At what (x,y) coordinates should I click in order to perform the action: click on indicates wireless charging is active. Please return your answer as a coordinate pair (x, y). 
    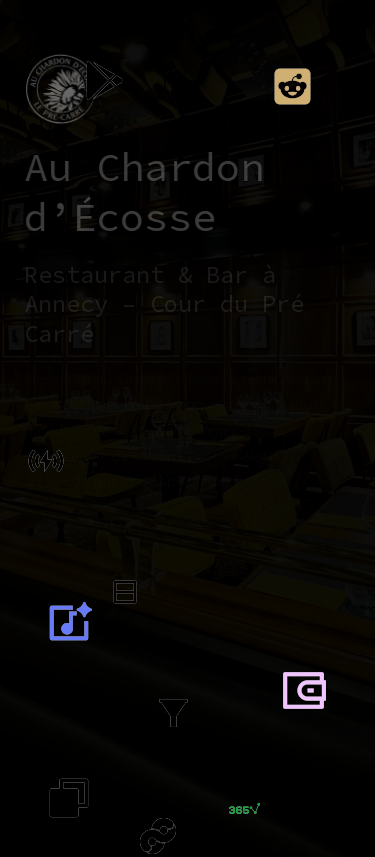
    Looking at the image, I should click on (46, 461).